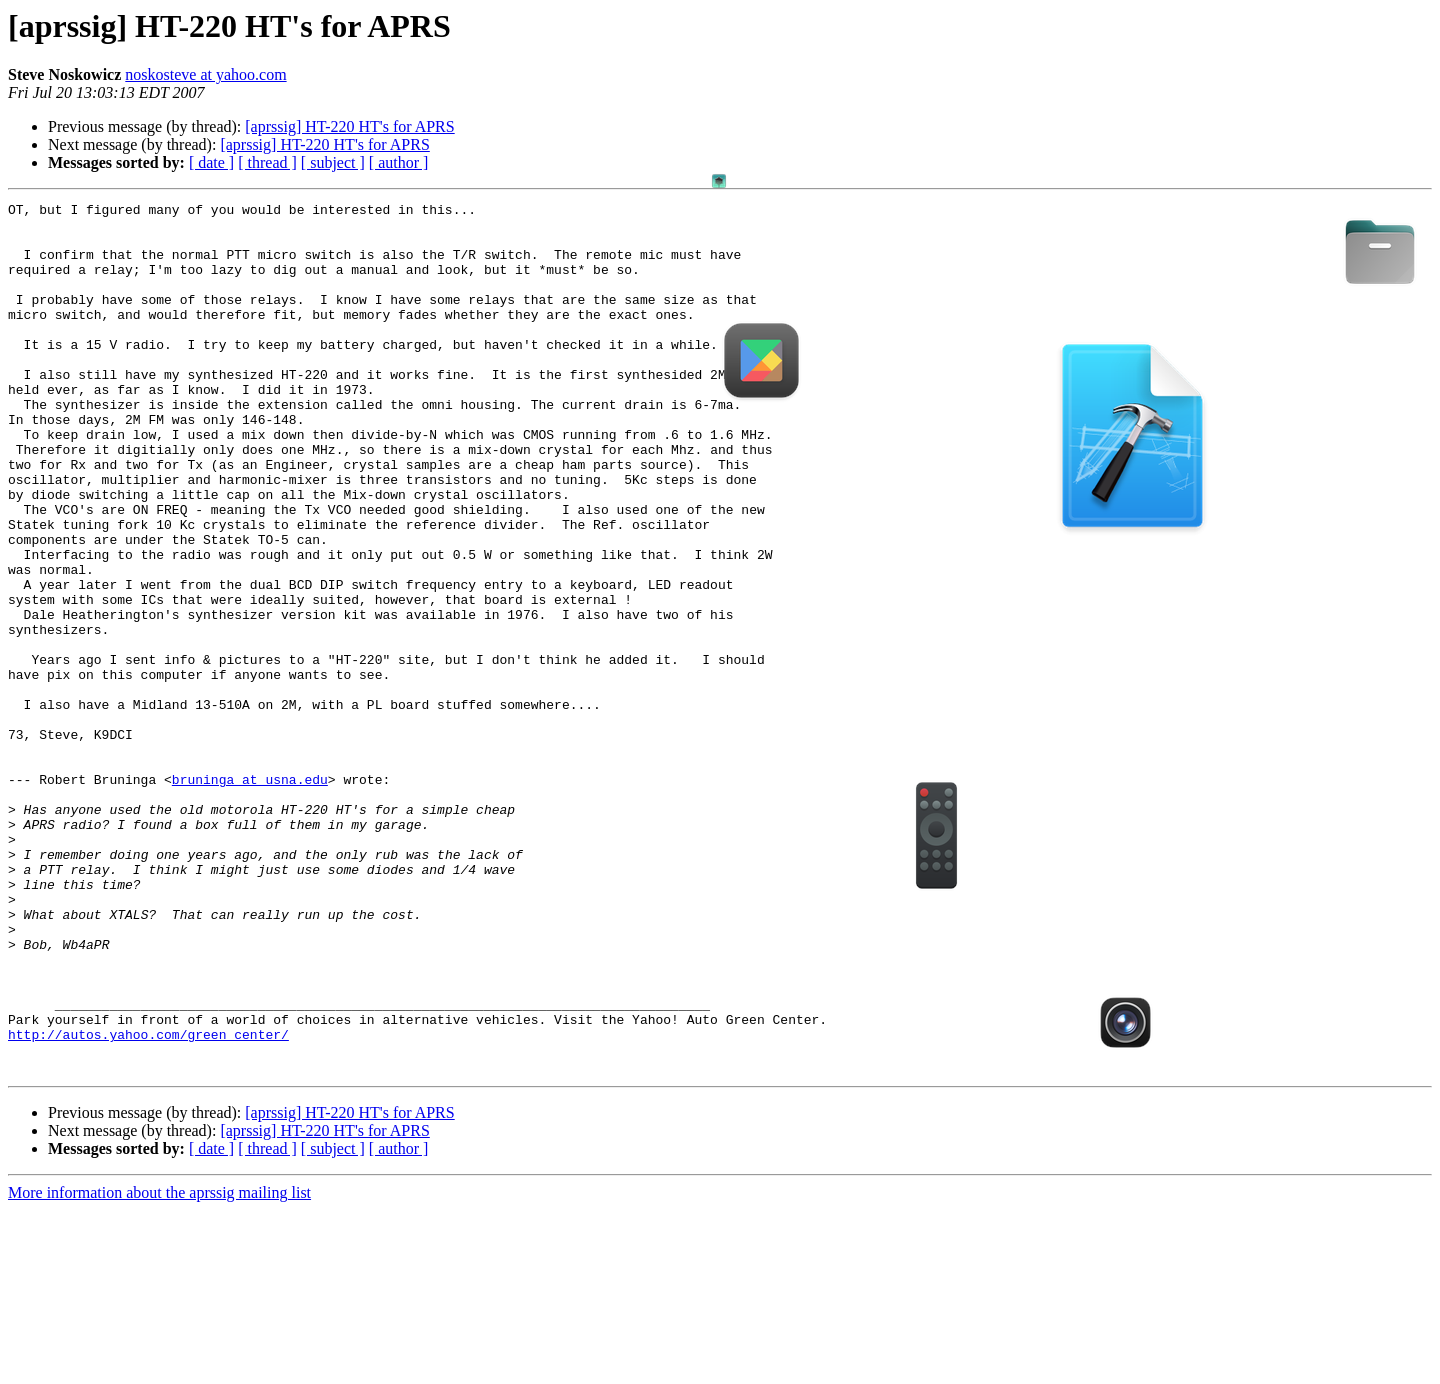  What do you see at coordinates (1125, 1022) in the screenshot?
I see `open the camera app` at bounding box center [1125, 1022].